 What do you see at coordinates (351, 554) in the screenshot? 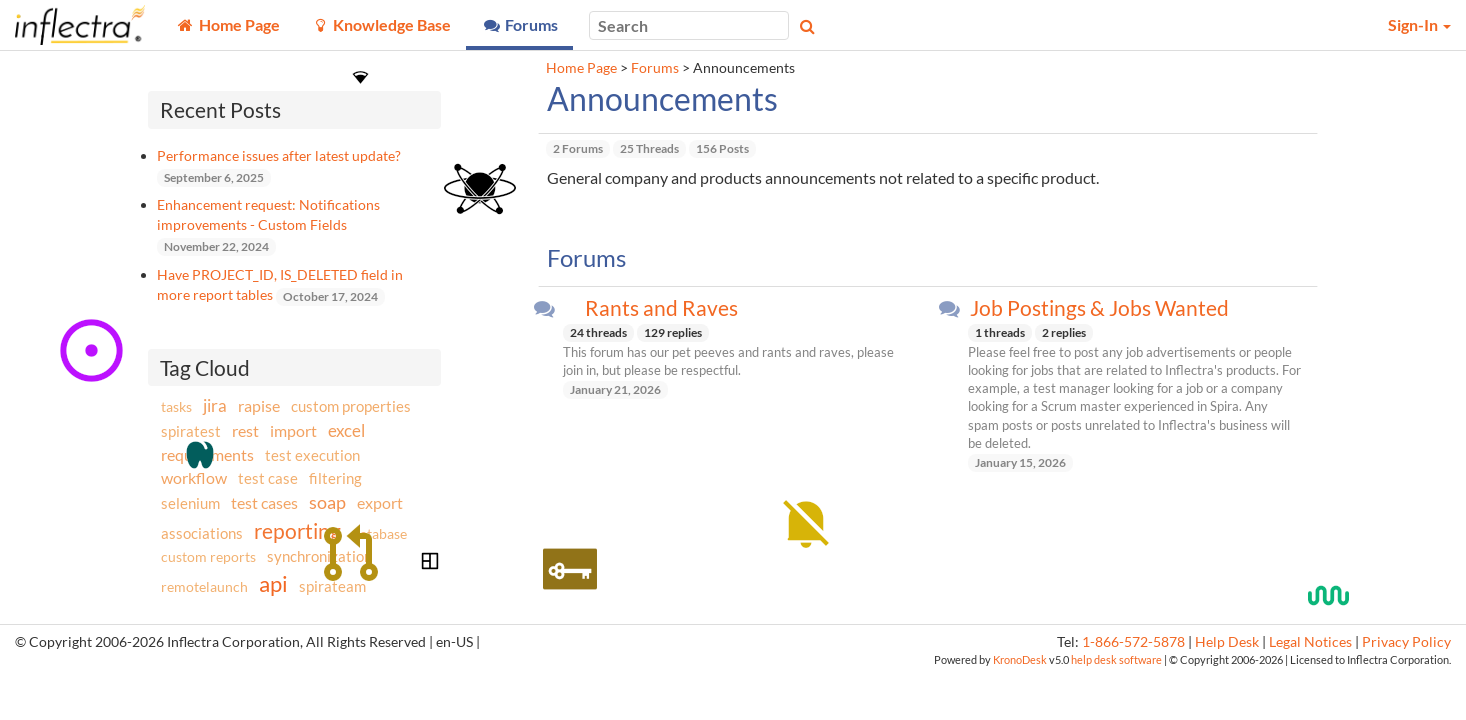
I see `view or create a git pull request` at bounding box center [351, 554].